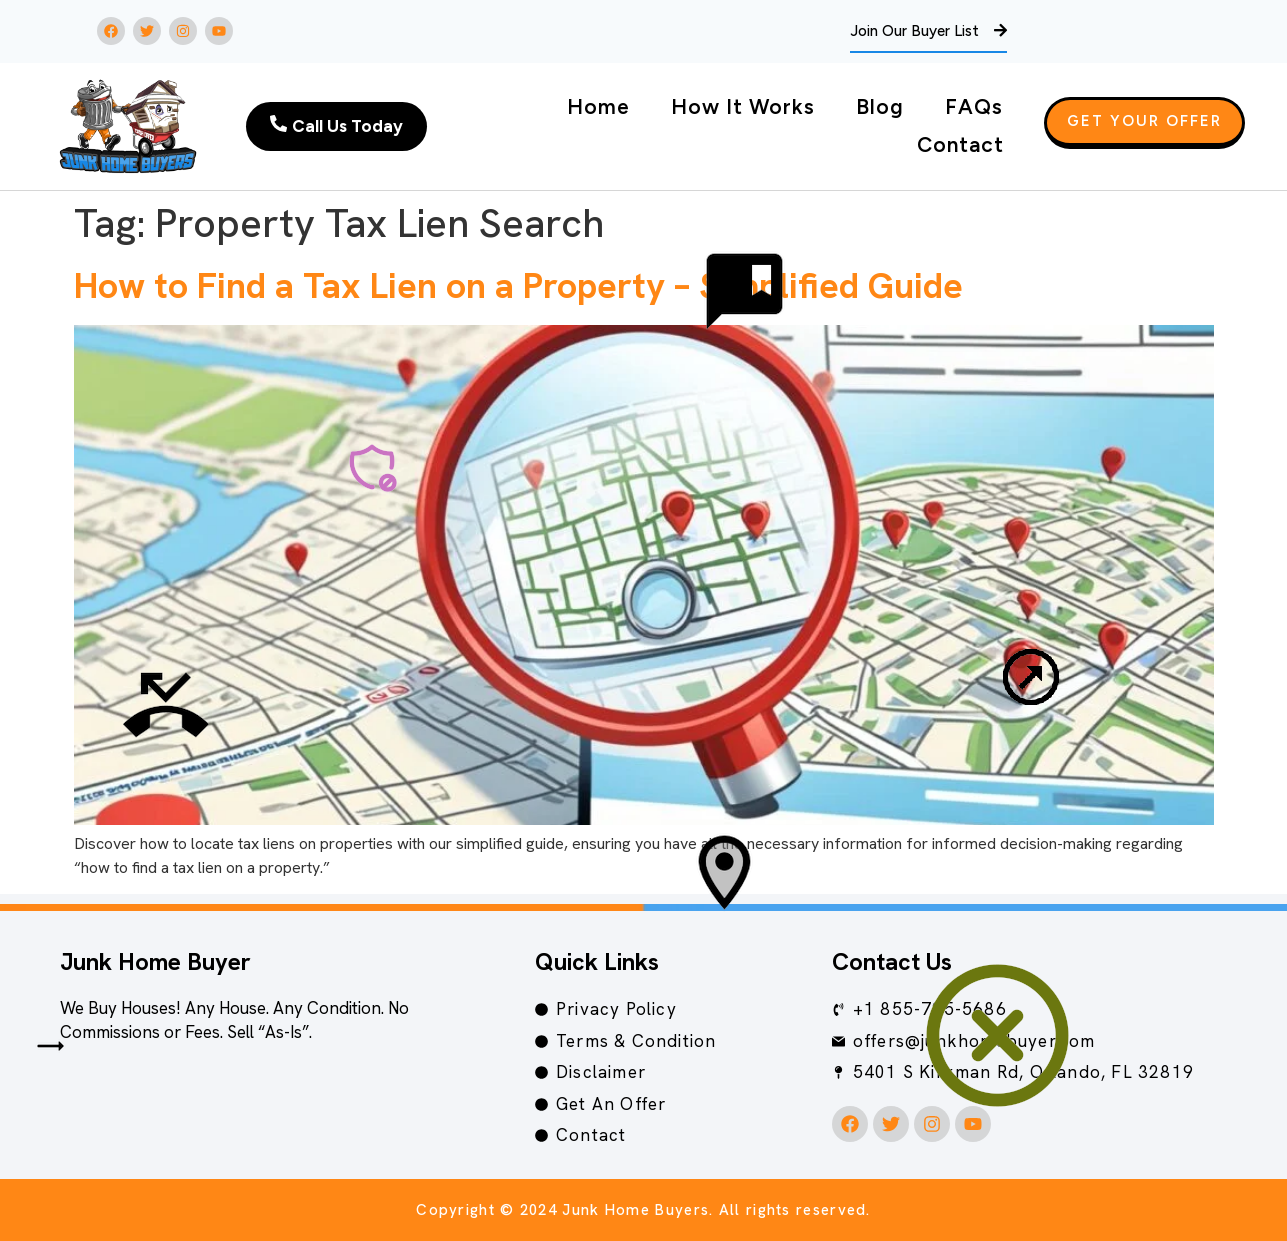 The image size is (1287, 1241). I want to click on access saved comments or notes, so click(744, 291).